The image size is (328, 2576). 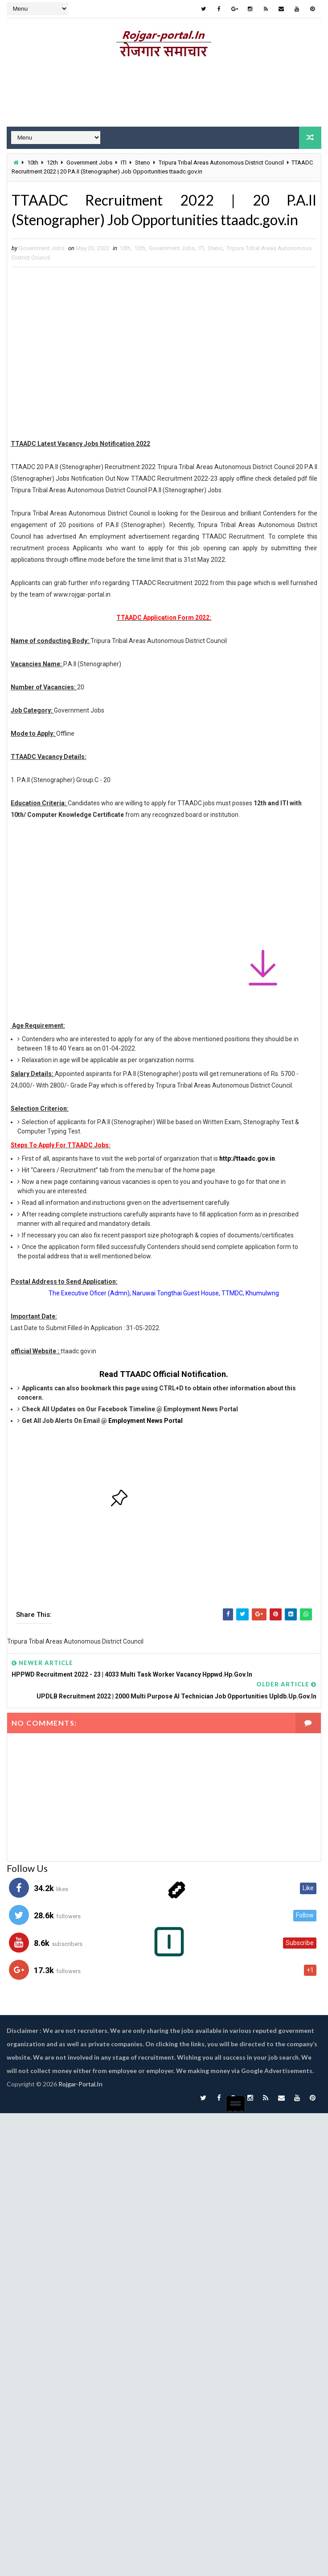 I want to click on move item to bottom of list, so click(x=263, y=968).